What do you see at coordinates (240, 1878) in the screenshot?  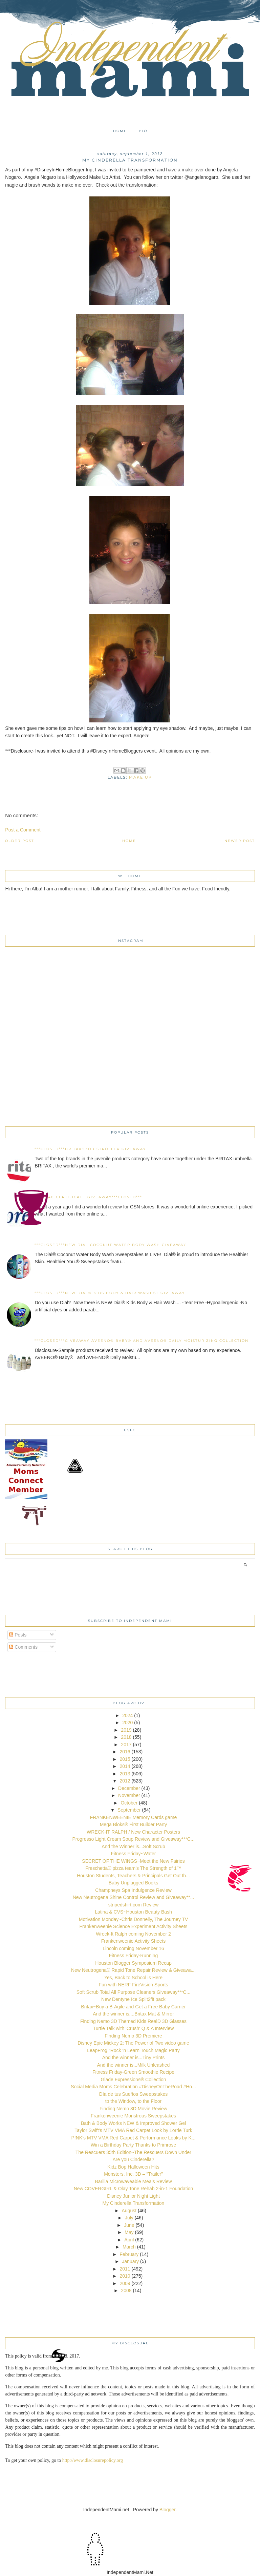 I see `select shrimp or seafood option` at bounding box center [240, 1878].